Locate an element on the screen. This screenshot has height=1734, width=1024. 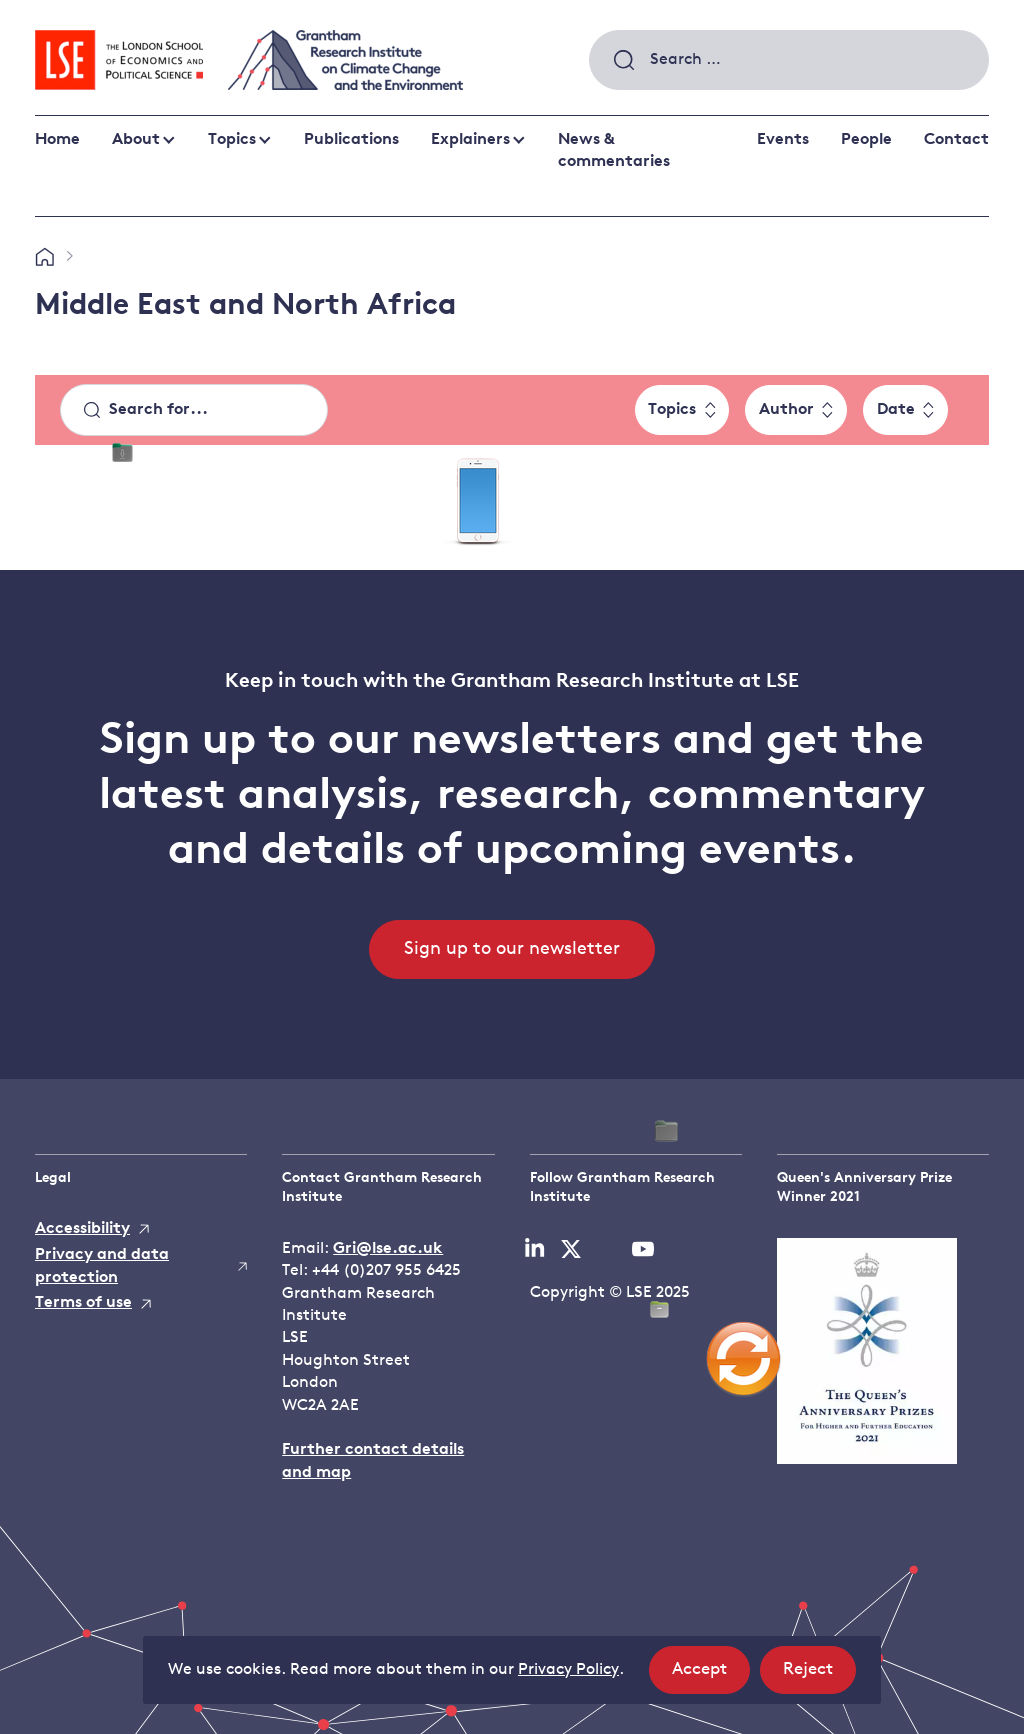
connect or manage an iPhone device is located at coordinates (478, 502).